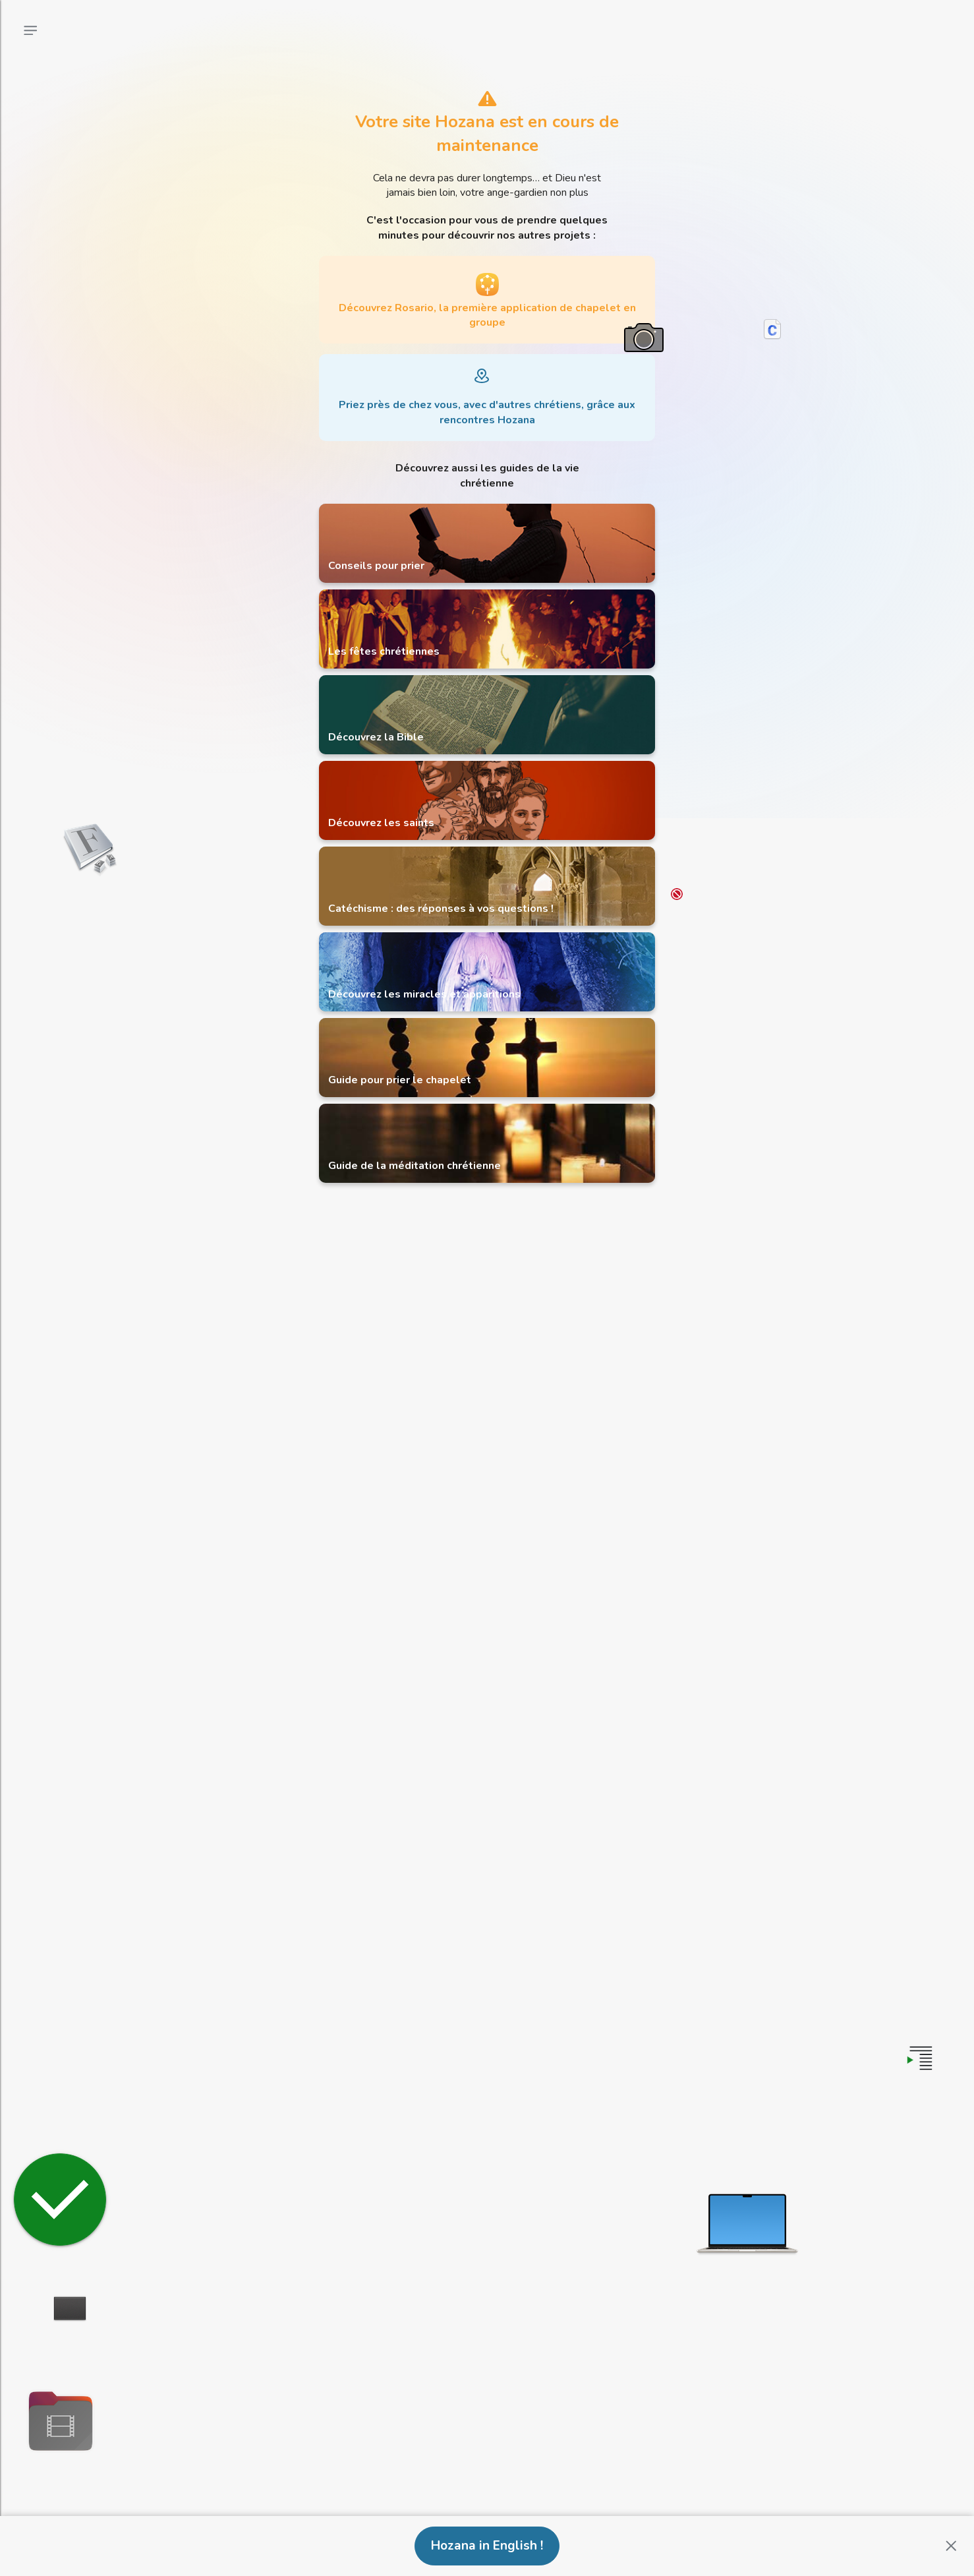 The image size is (974, 2576). What do you see at coordinates (747, 2215) in the screenshot?
I see `represents this macbook air device in system settings` at bounding box center [747, 2215].